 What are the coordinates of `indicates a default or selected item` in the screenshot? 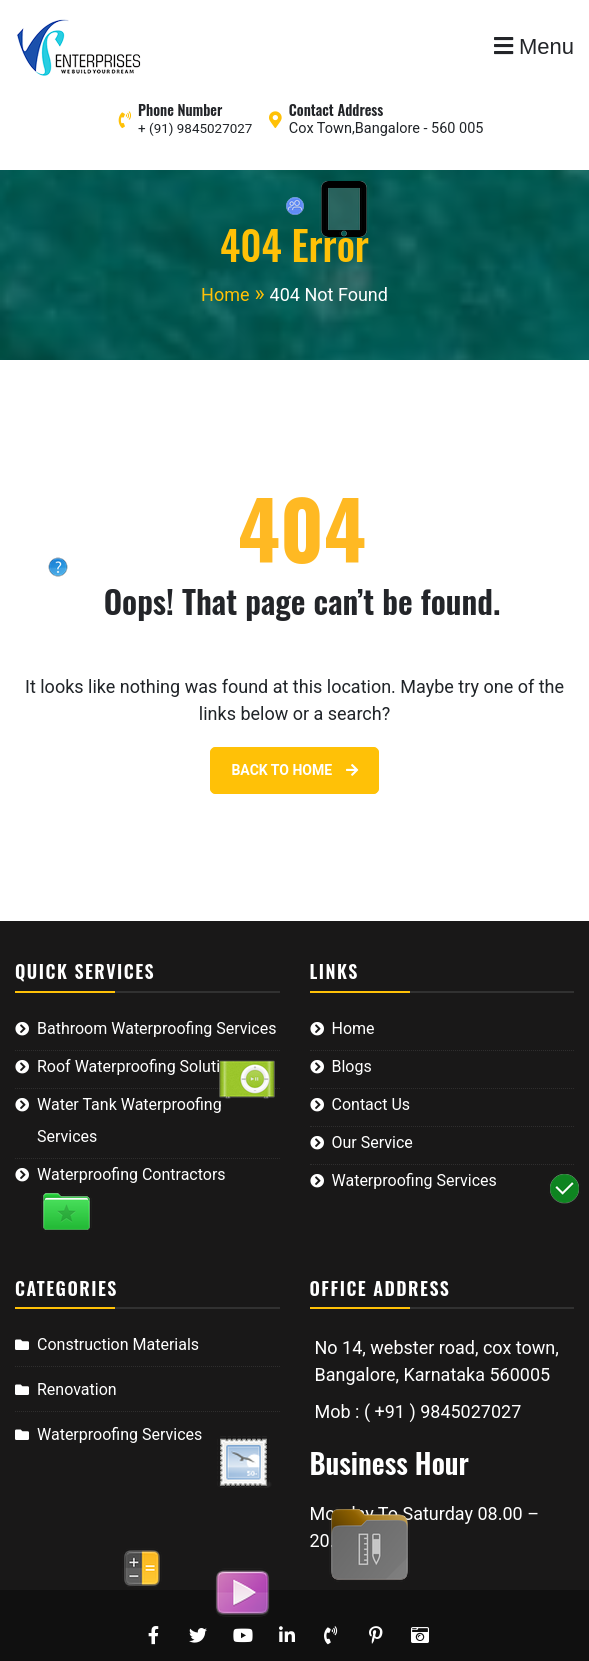 It's located at (564, 1188).